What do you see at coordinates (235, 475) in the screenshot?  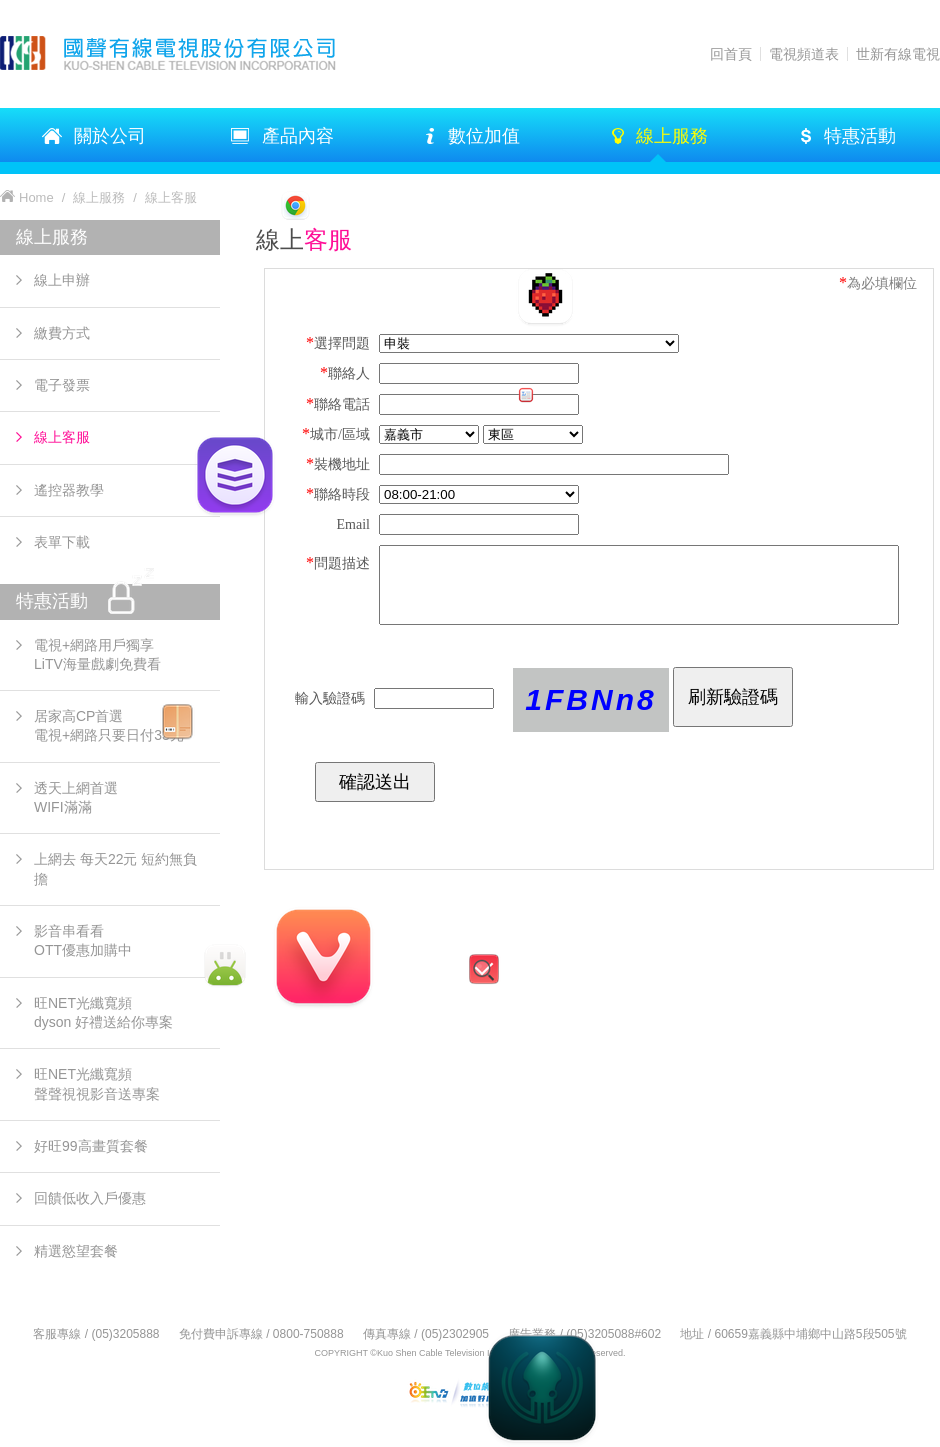 I see `open stack app for organizing files or content` at bounding box center [235, 475].